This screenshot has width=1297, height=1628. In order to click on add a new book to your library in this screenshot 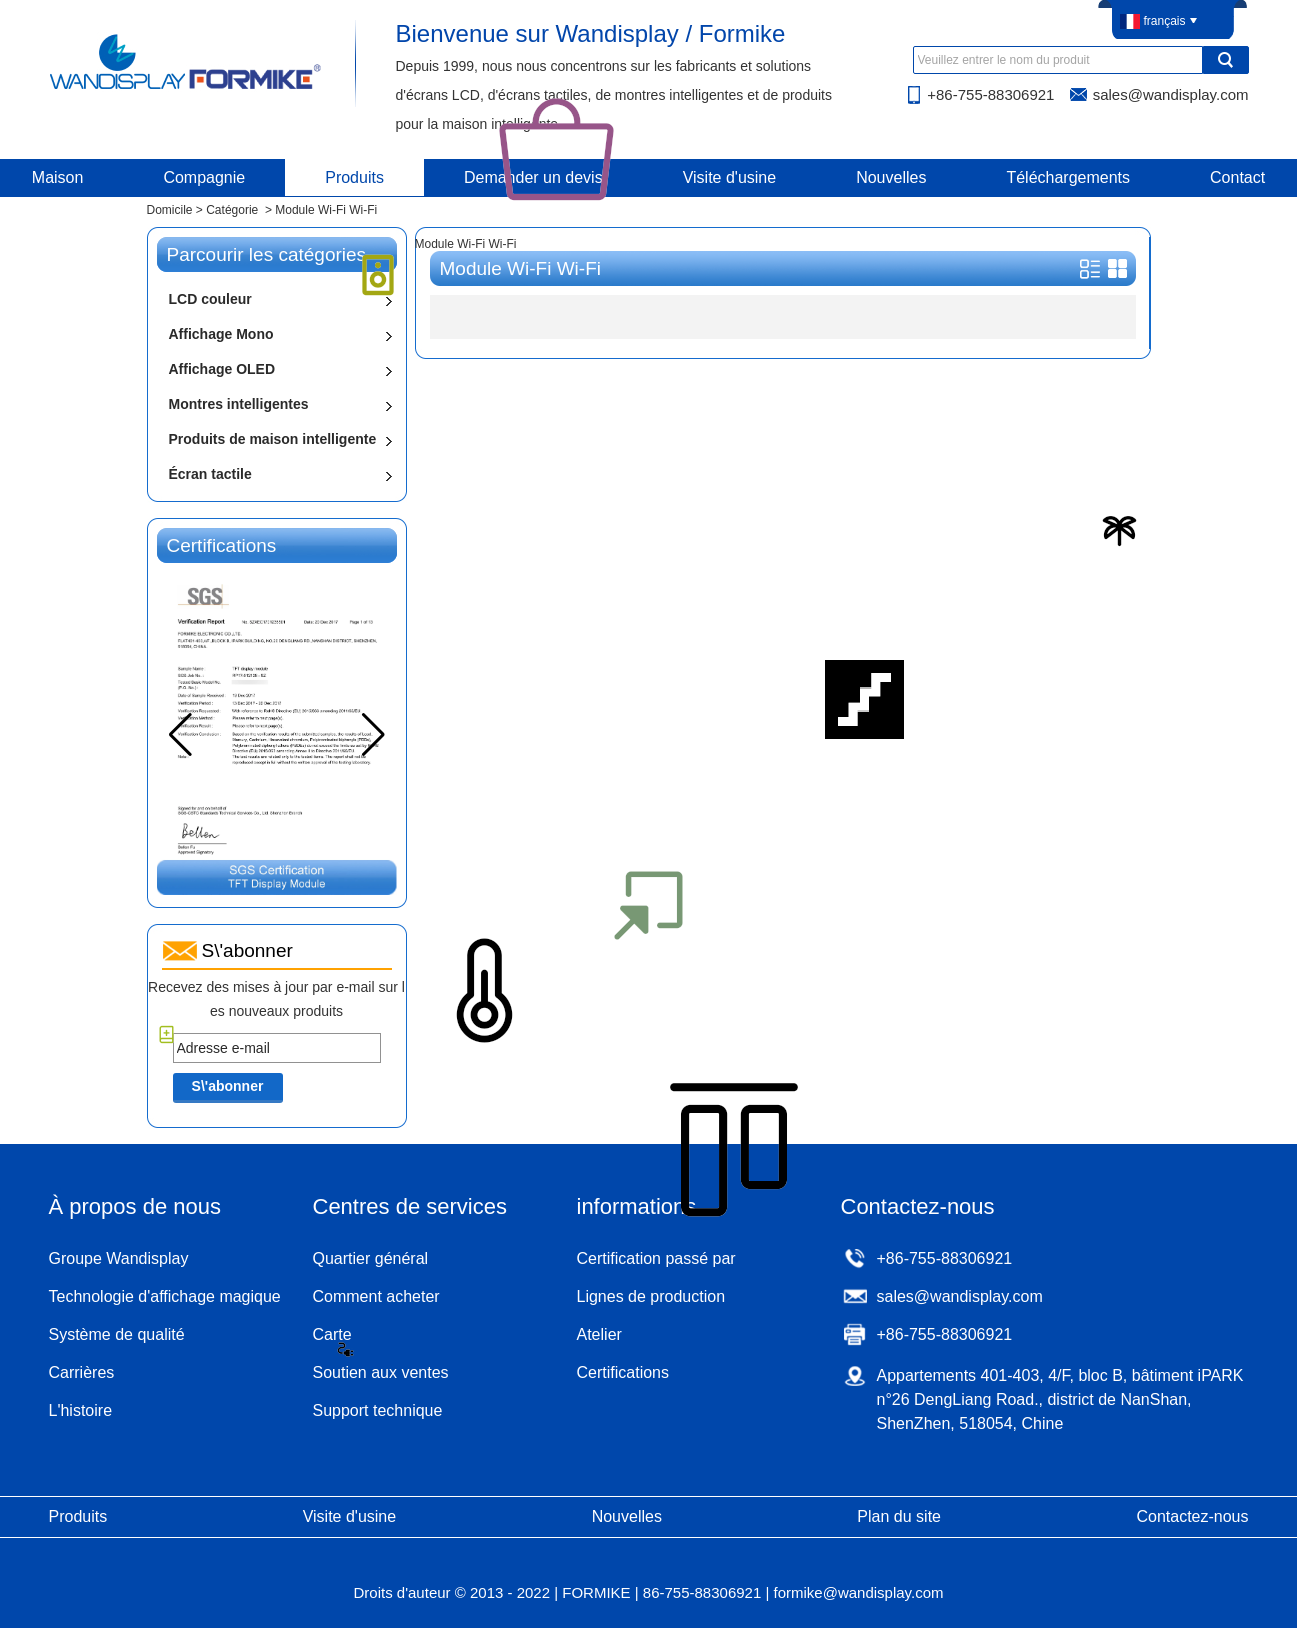, I will do `click(166, 1034)`.